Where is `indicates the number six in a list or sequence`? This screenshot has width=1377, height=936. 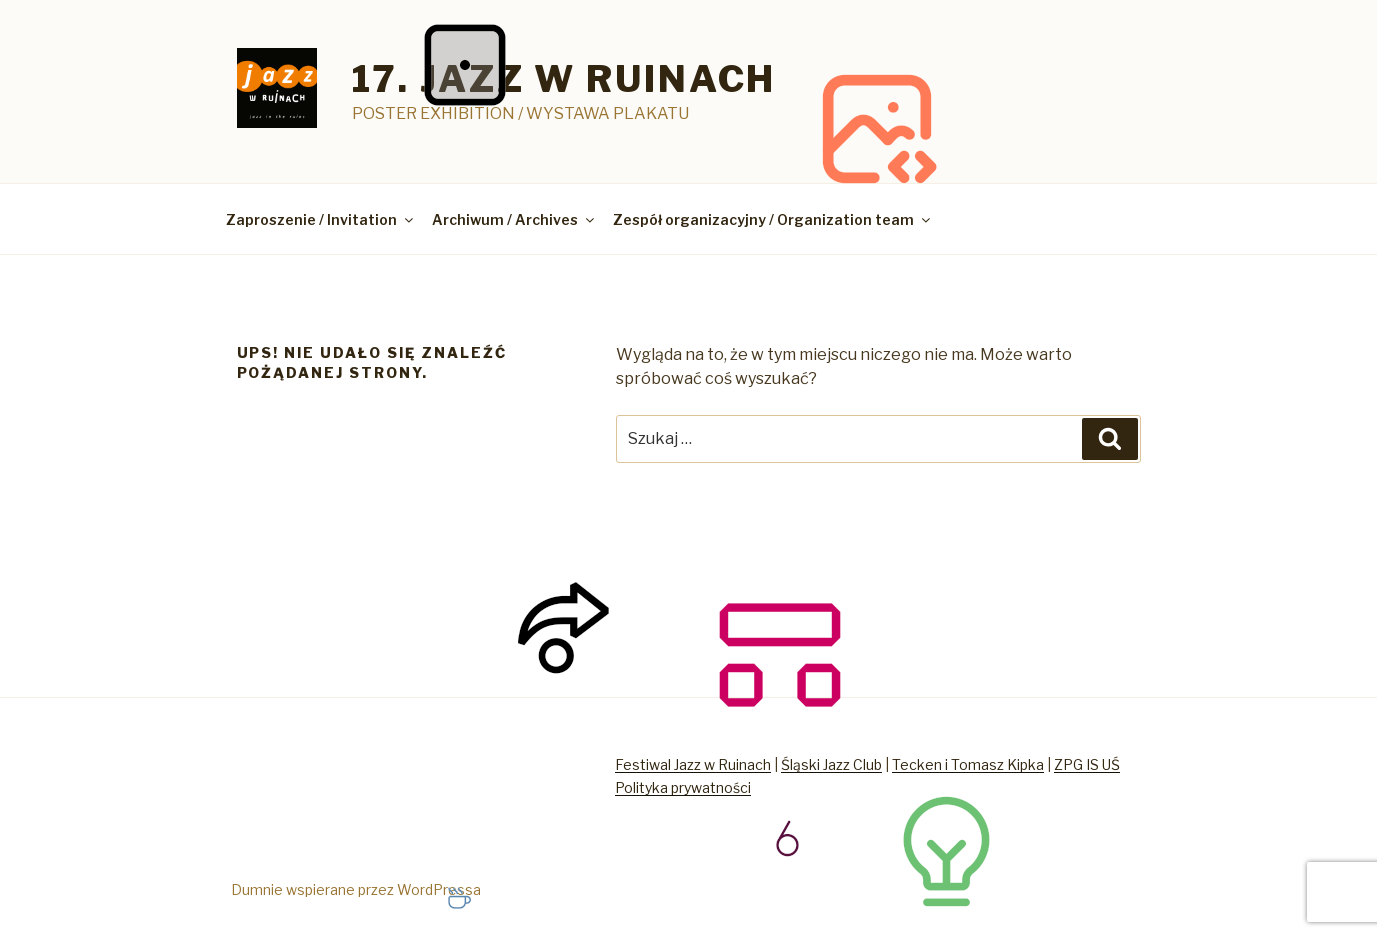 indicates the number six in a list or sequence is located at coordinates (787, 838).